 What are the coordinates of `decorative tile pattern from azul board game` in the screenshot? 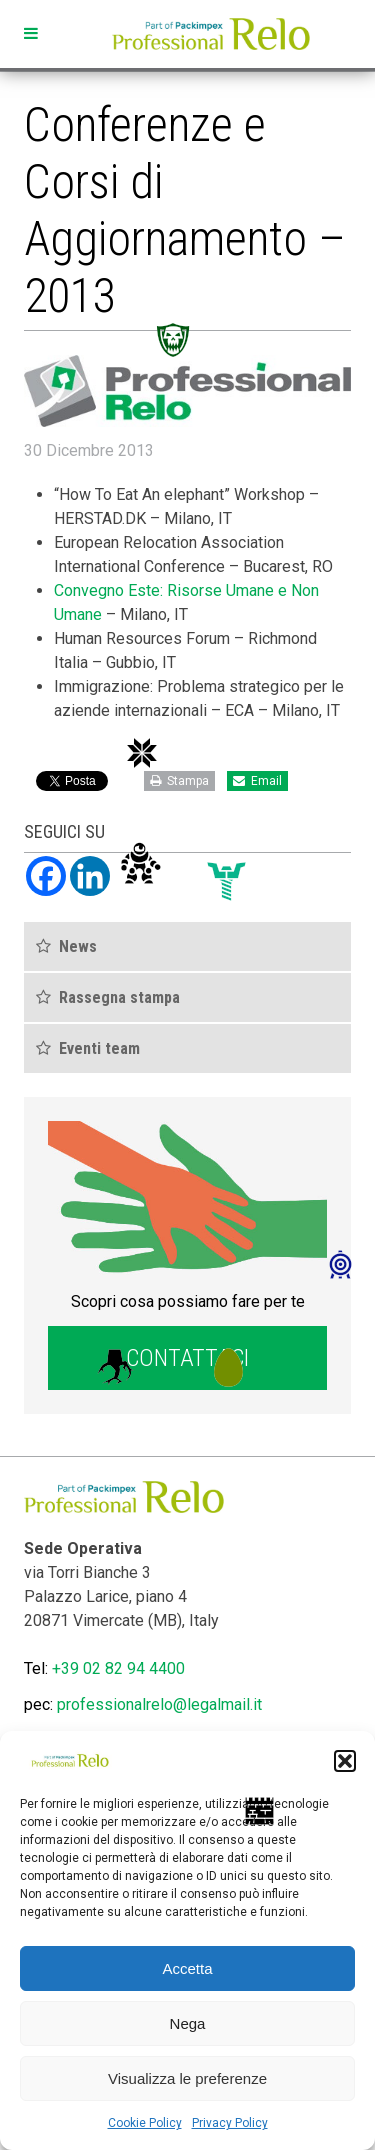 It's located at (142, 753).